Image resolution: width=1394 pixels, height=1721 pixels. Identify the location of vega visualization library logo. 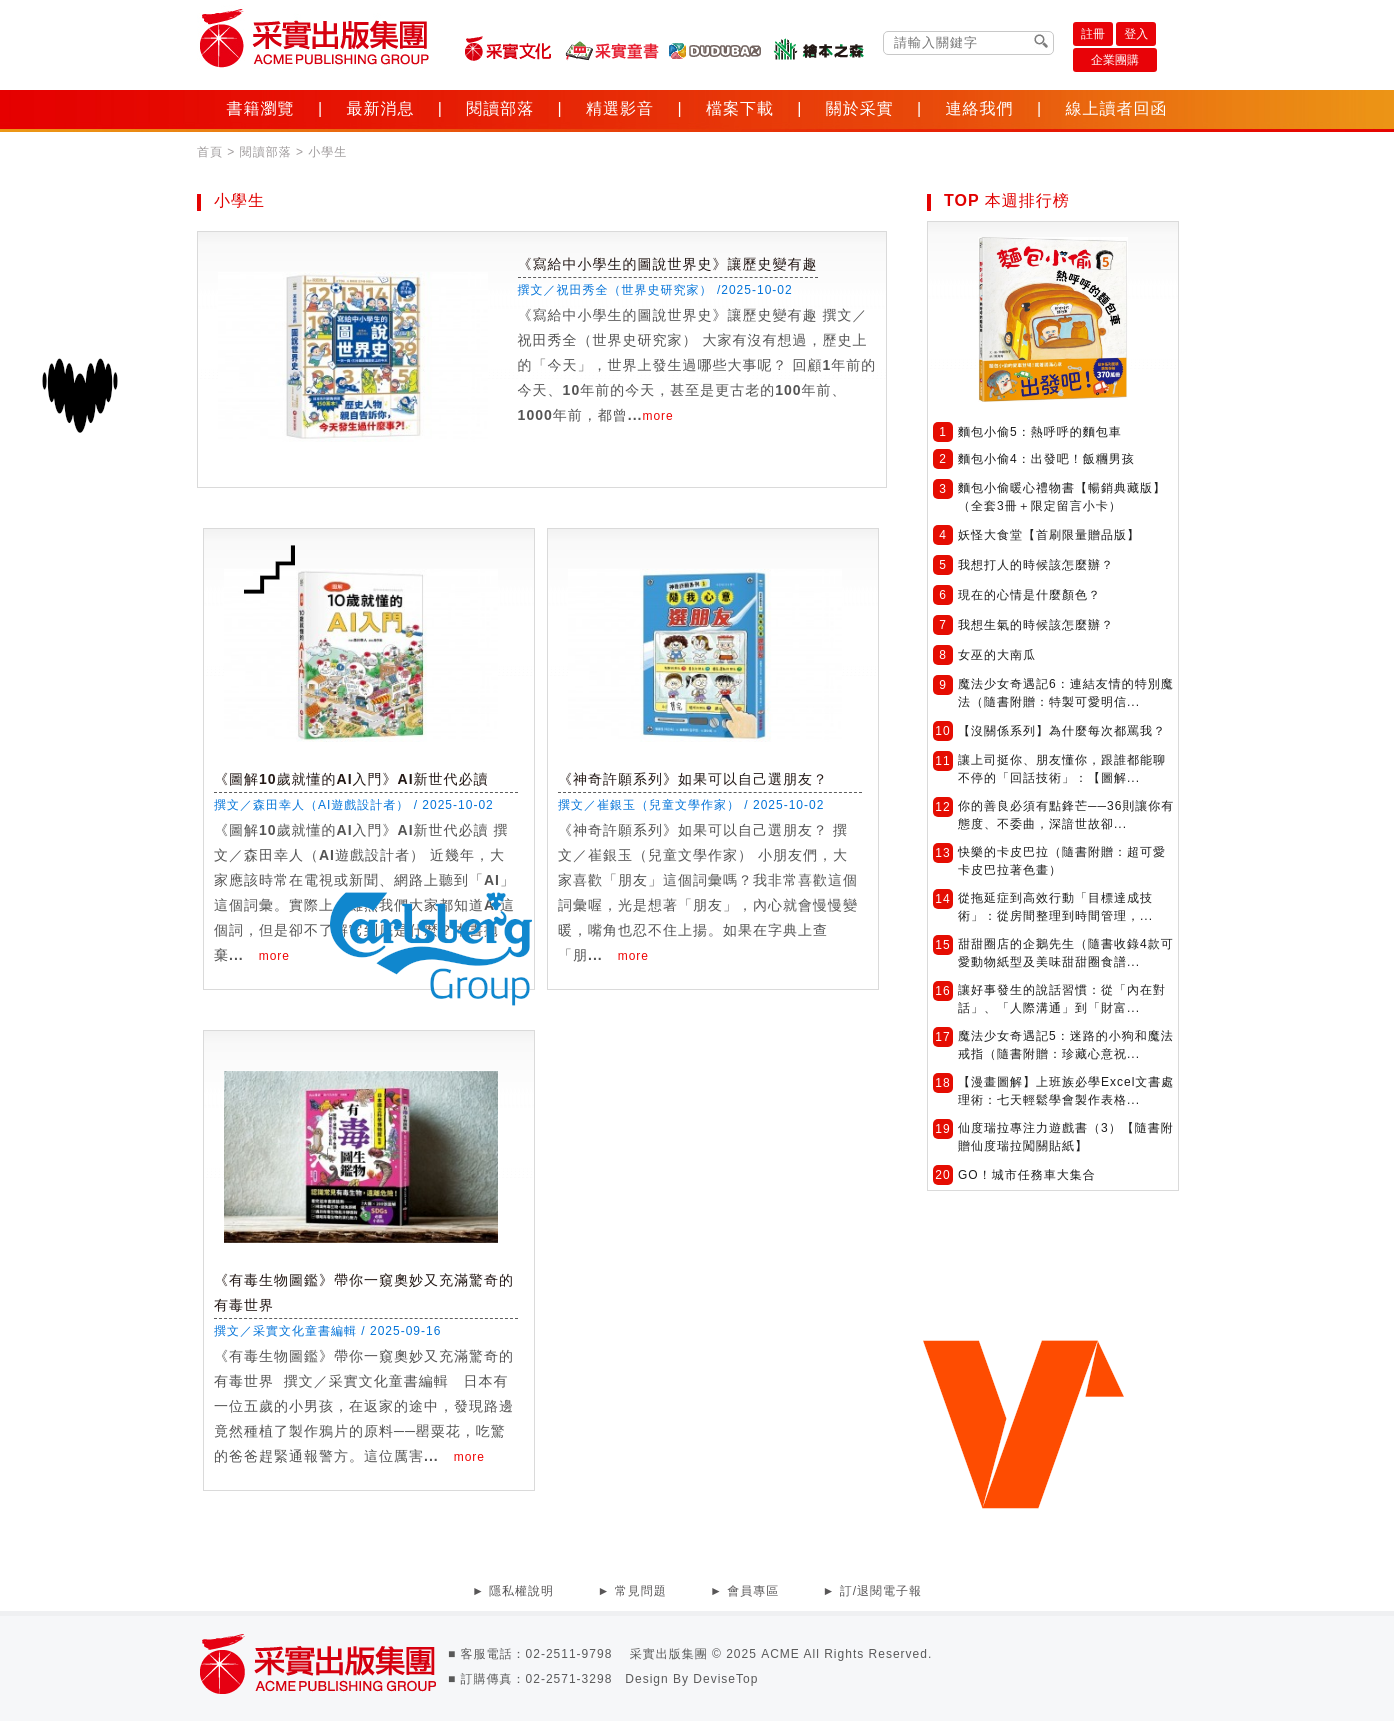
(1023, 1424).